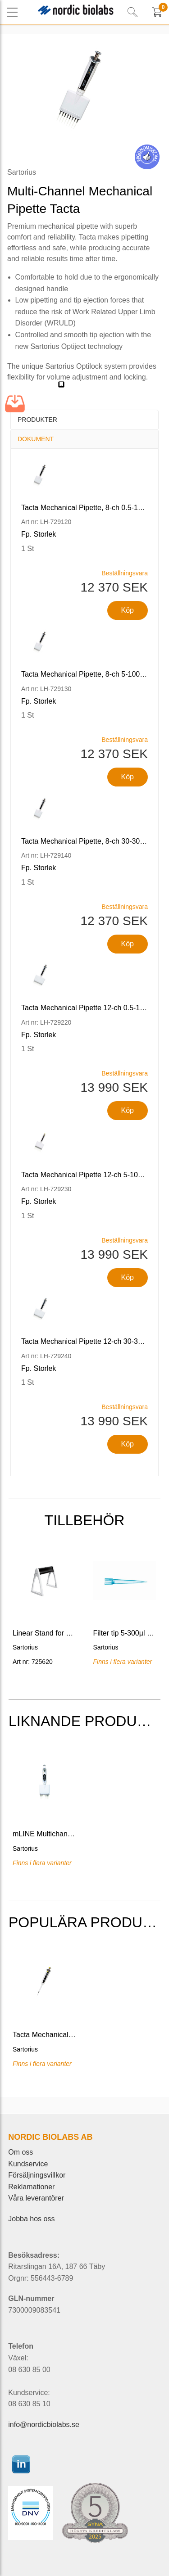  I want to click on save or bookmark this item, so click(61, 384).